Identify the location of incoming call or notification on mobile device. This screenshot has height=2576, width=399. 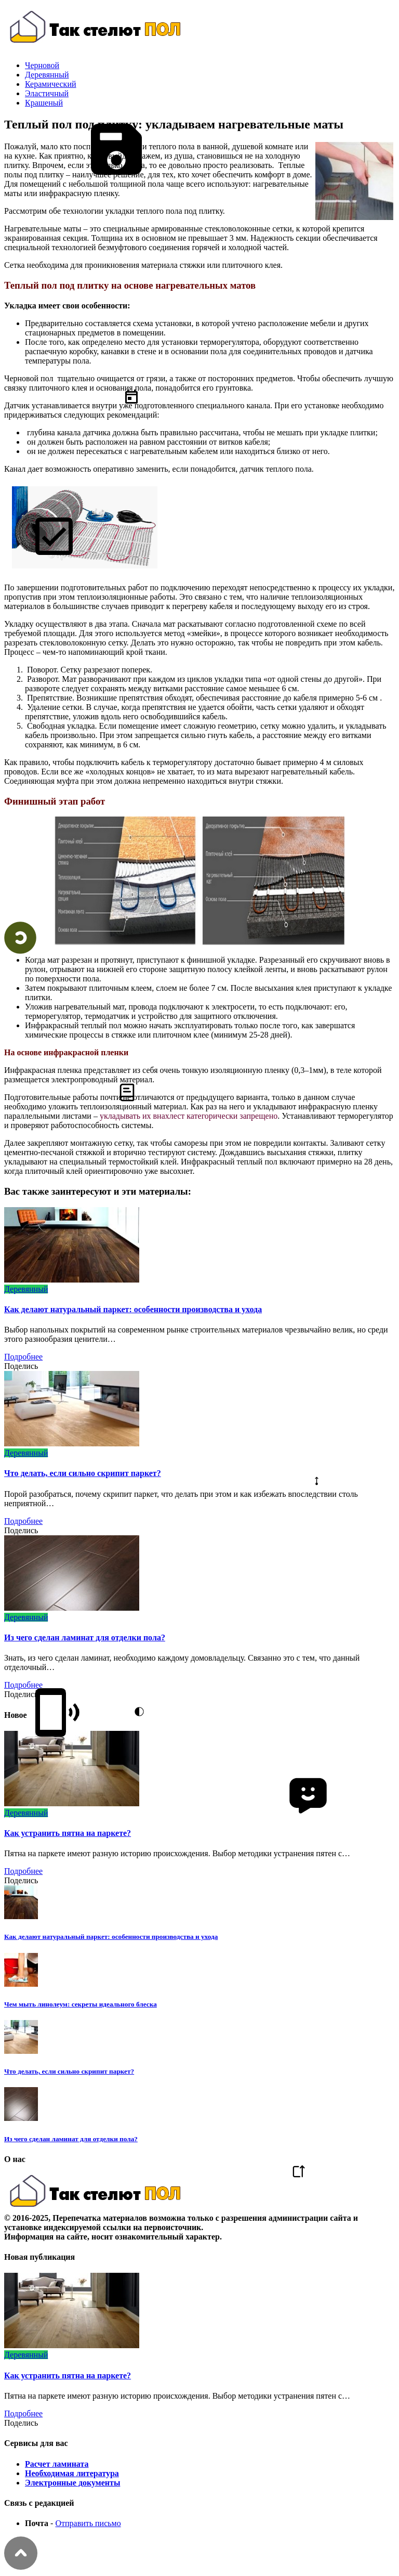
(57, 1712).